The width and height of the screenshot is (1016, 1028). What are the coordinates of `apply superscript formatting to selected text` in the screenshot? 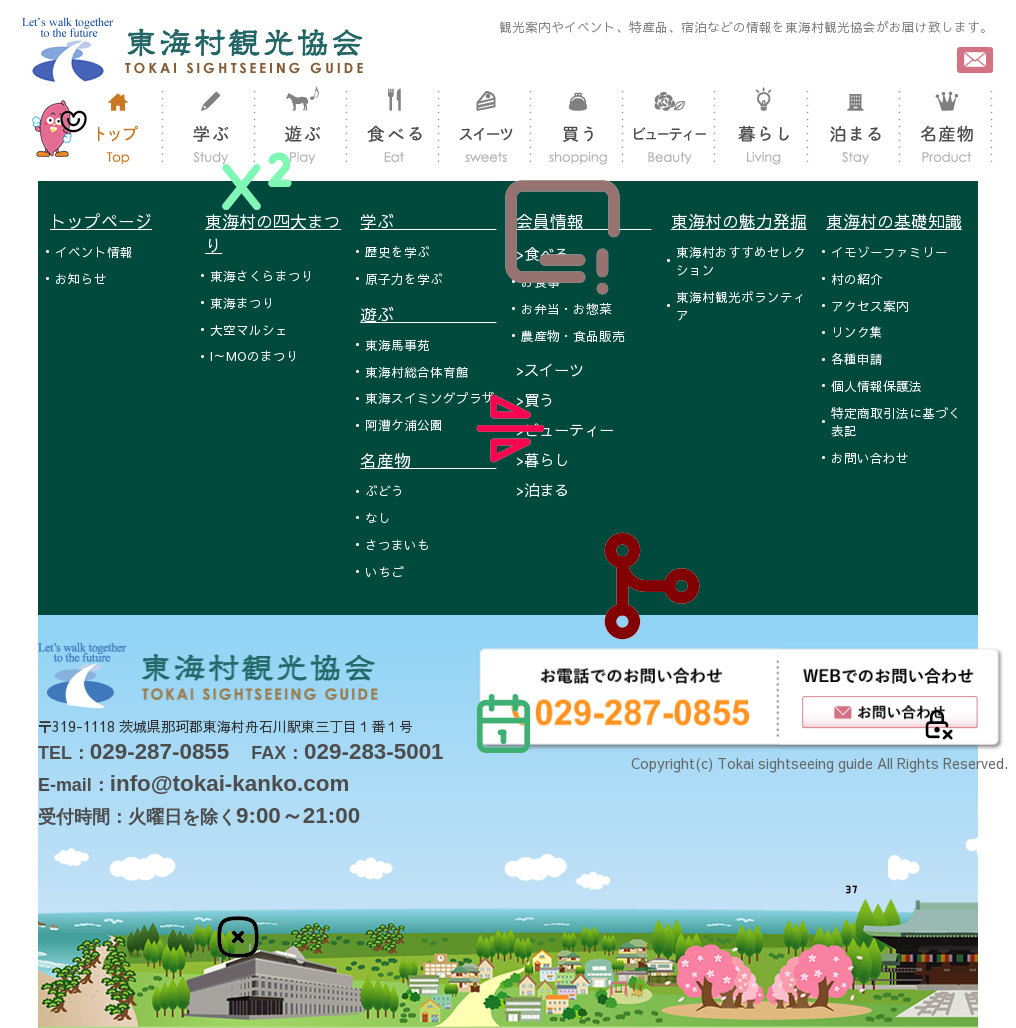 It's located at (253, 187).